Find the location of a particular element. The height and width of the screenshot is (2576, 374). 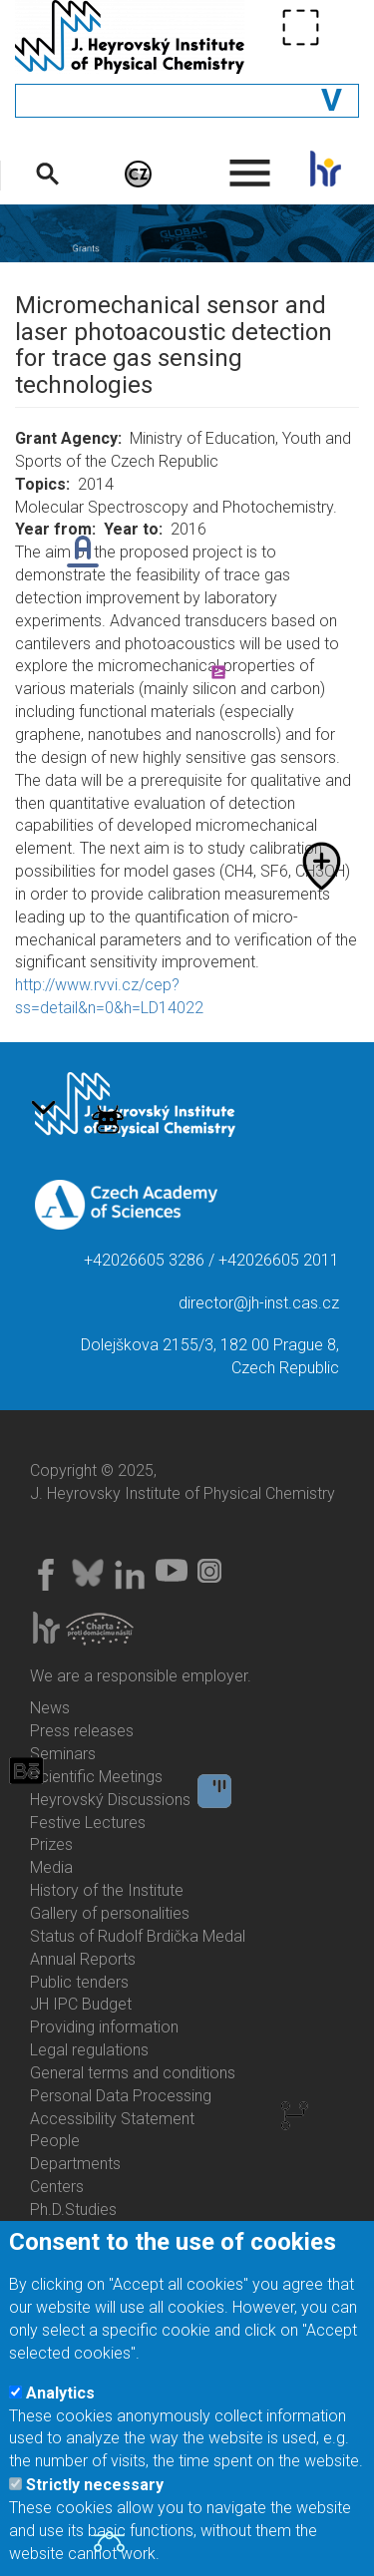

change text color is located at coordinates (83, 552).